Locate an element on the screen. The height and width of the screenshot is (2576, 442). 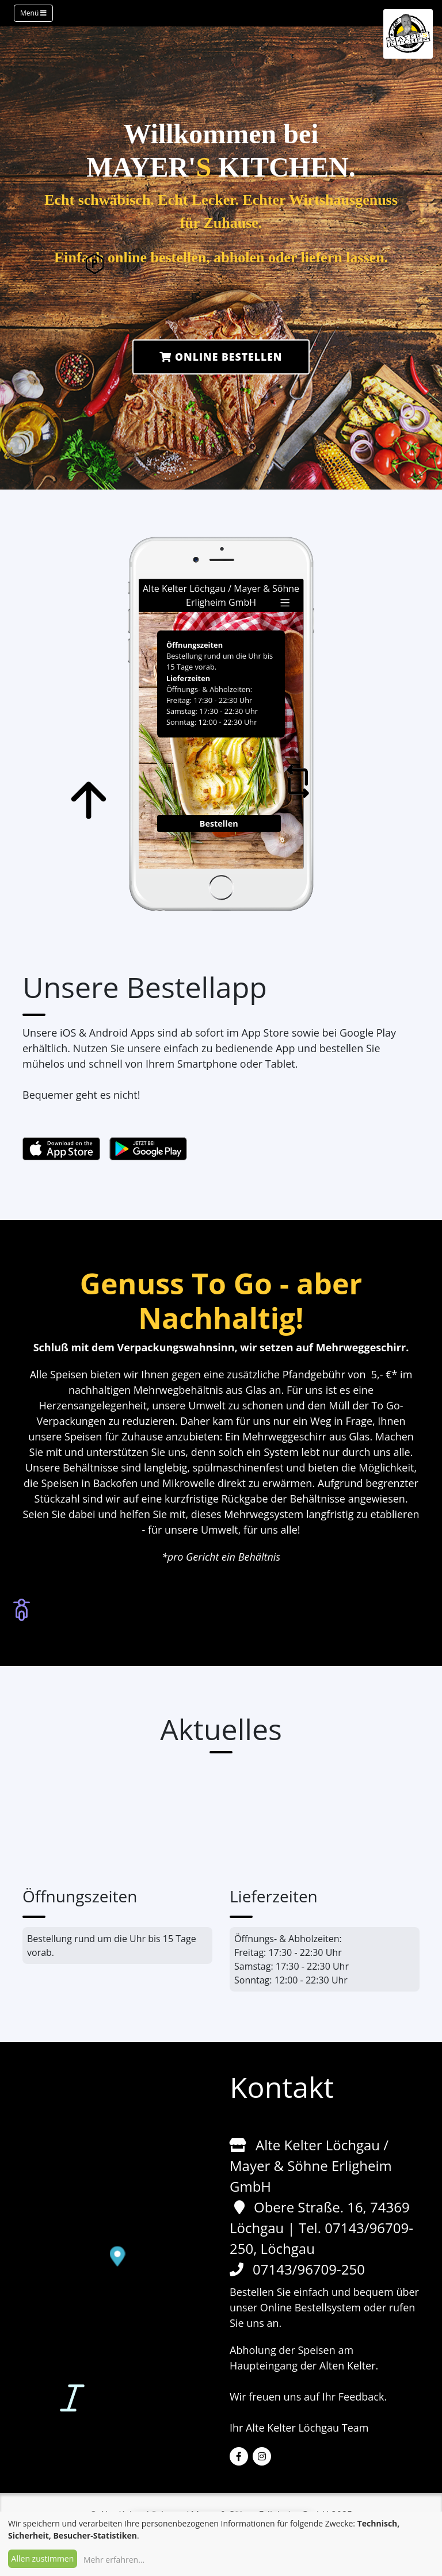
rotate your device orientation is located at coordinates (298, 781).